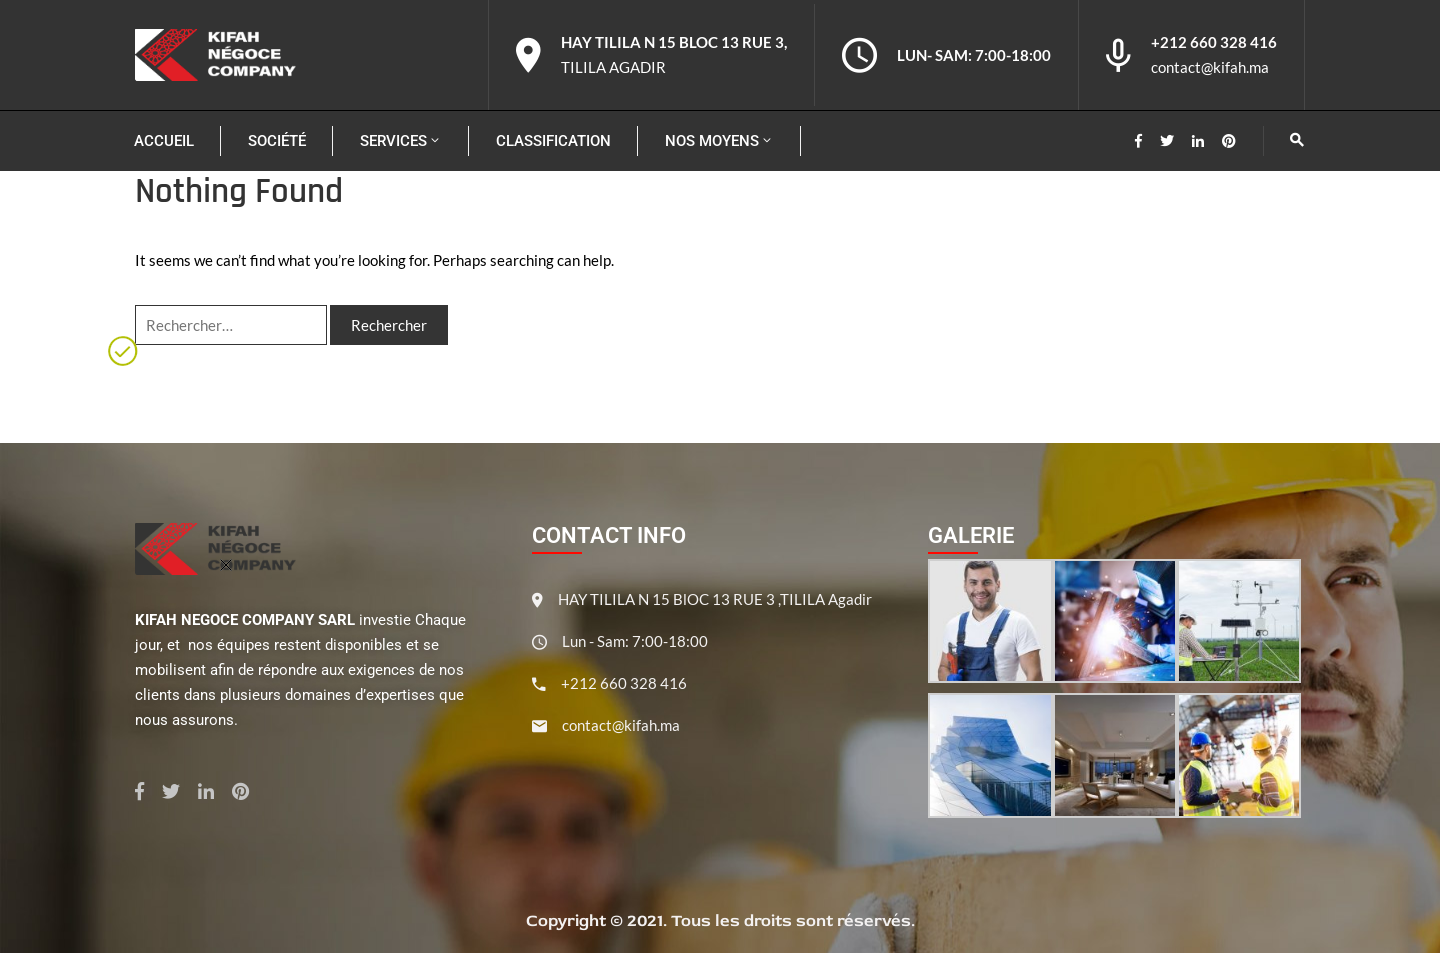  I want to click on indicates a passed or successful test, so click(123, 351).